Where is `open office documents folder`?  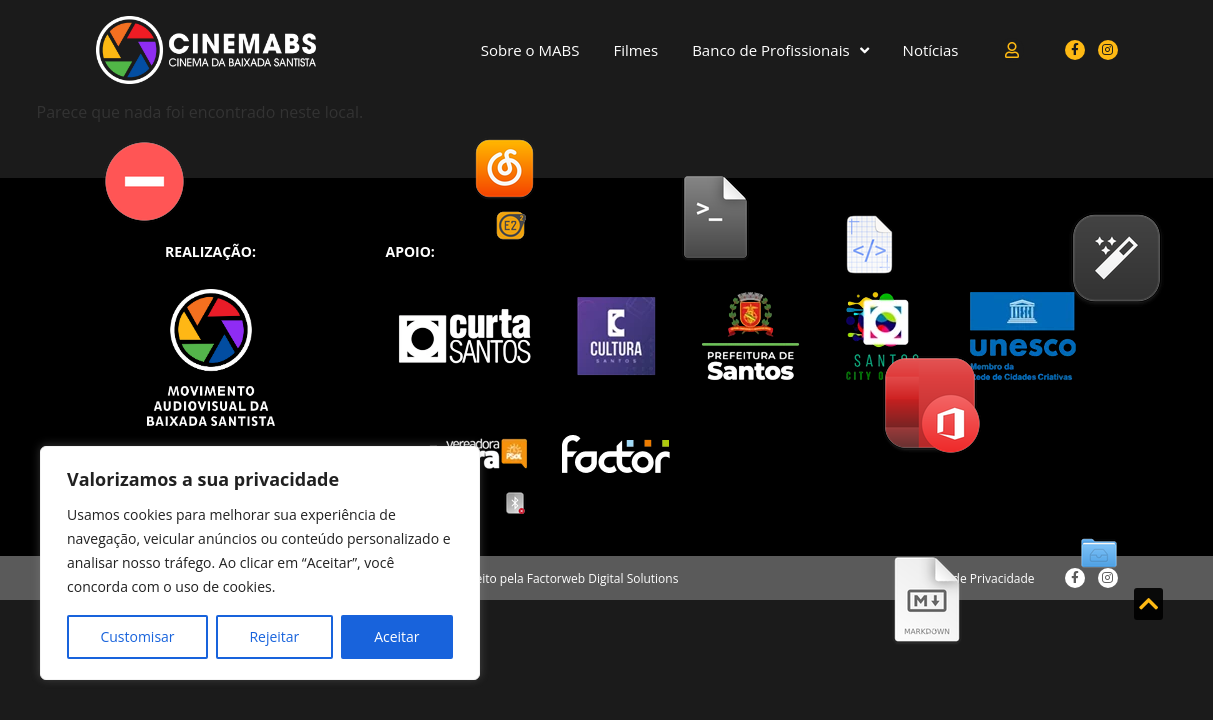
open office documents folder is located at coordinates (1099, 553).